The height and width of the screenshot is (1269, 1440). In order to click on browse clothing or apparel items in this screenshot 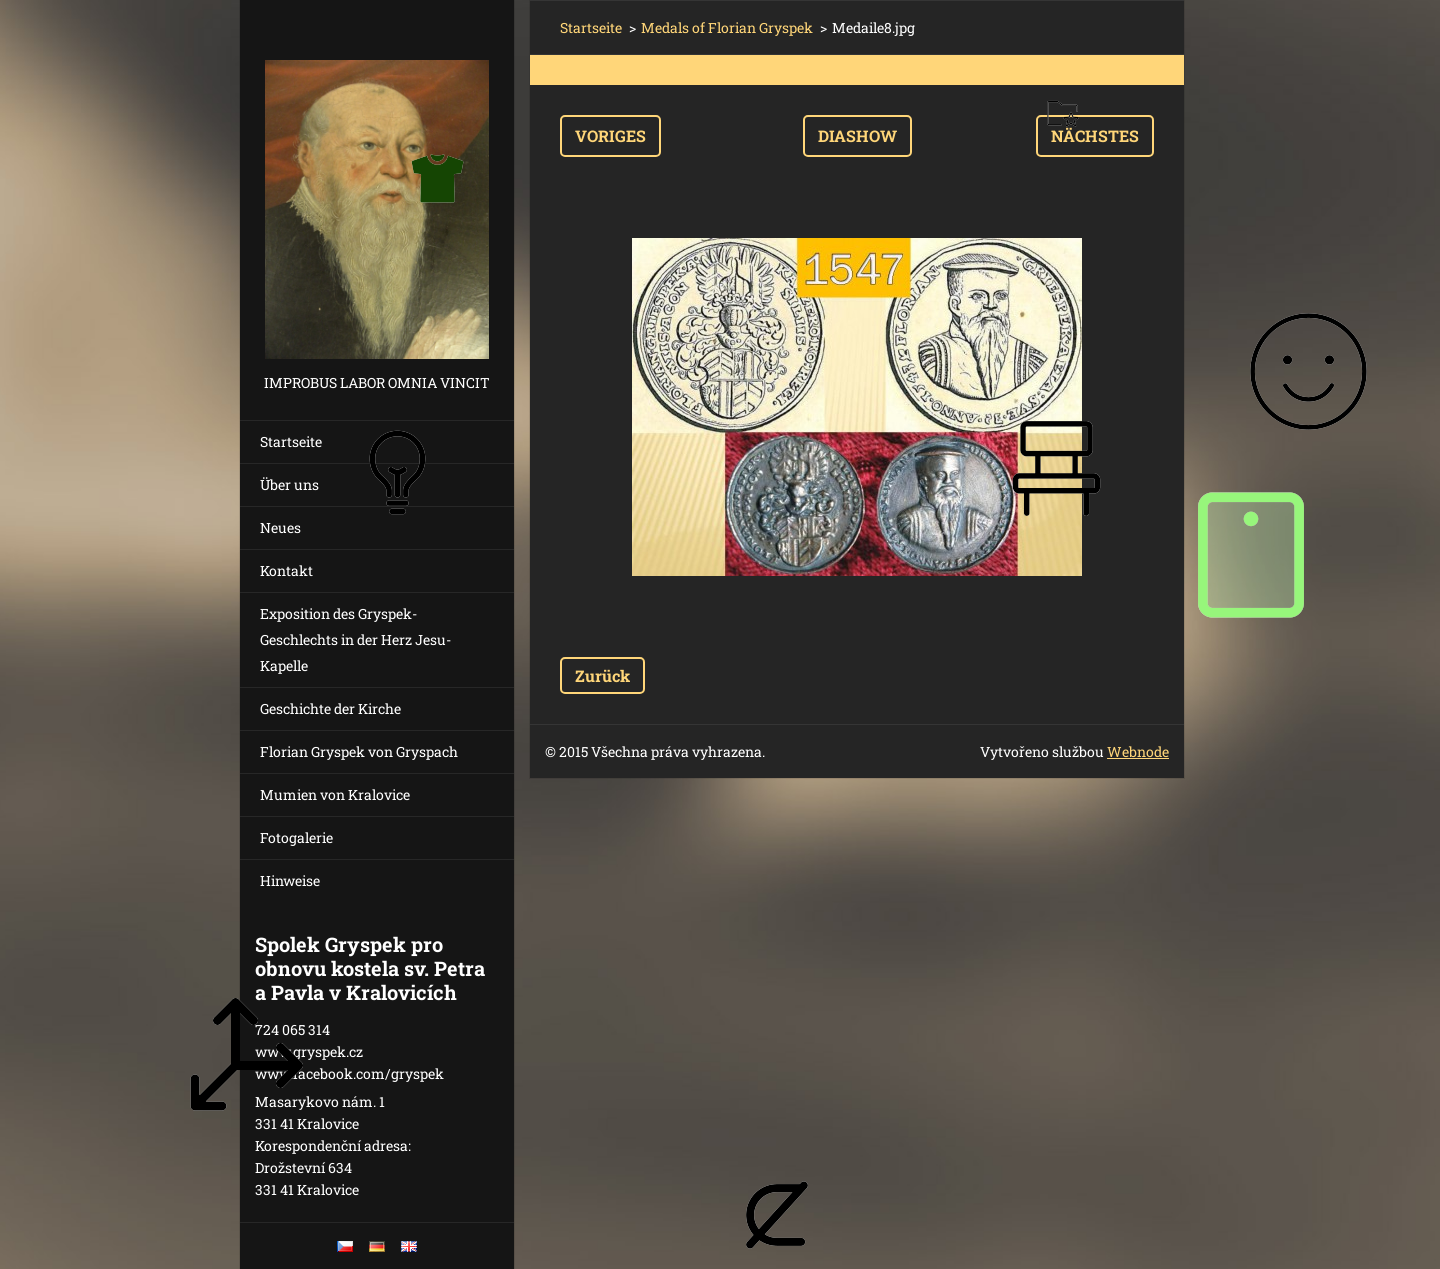, I will do `click(437, 178)`.